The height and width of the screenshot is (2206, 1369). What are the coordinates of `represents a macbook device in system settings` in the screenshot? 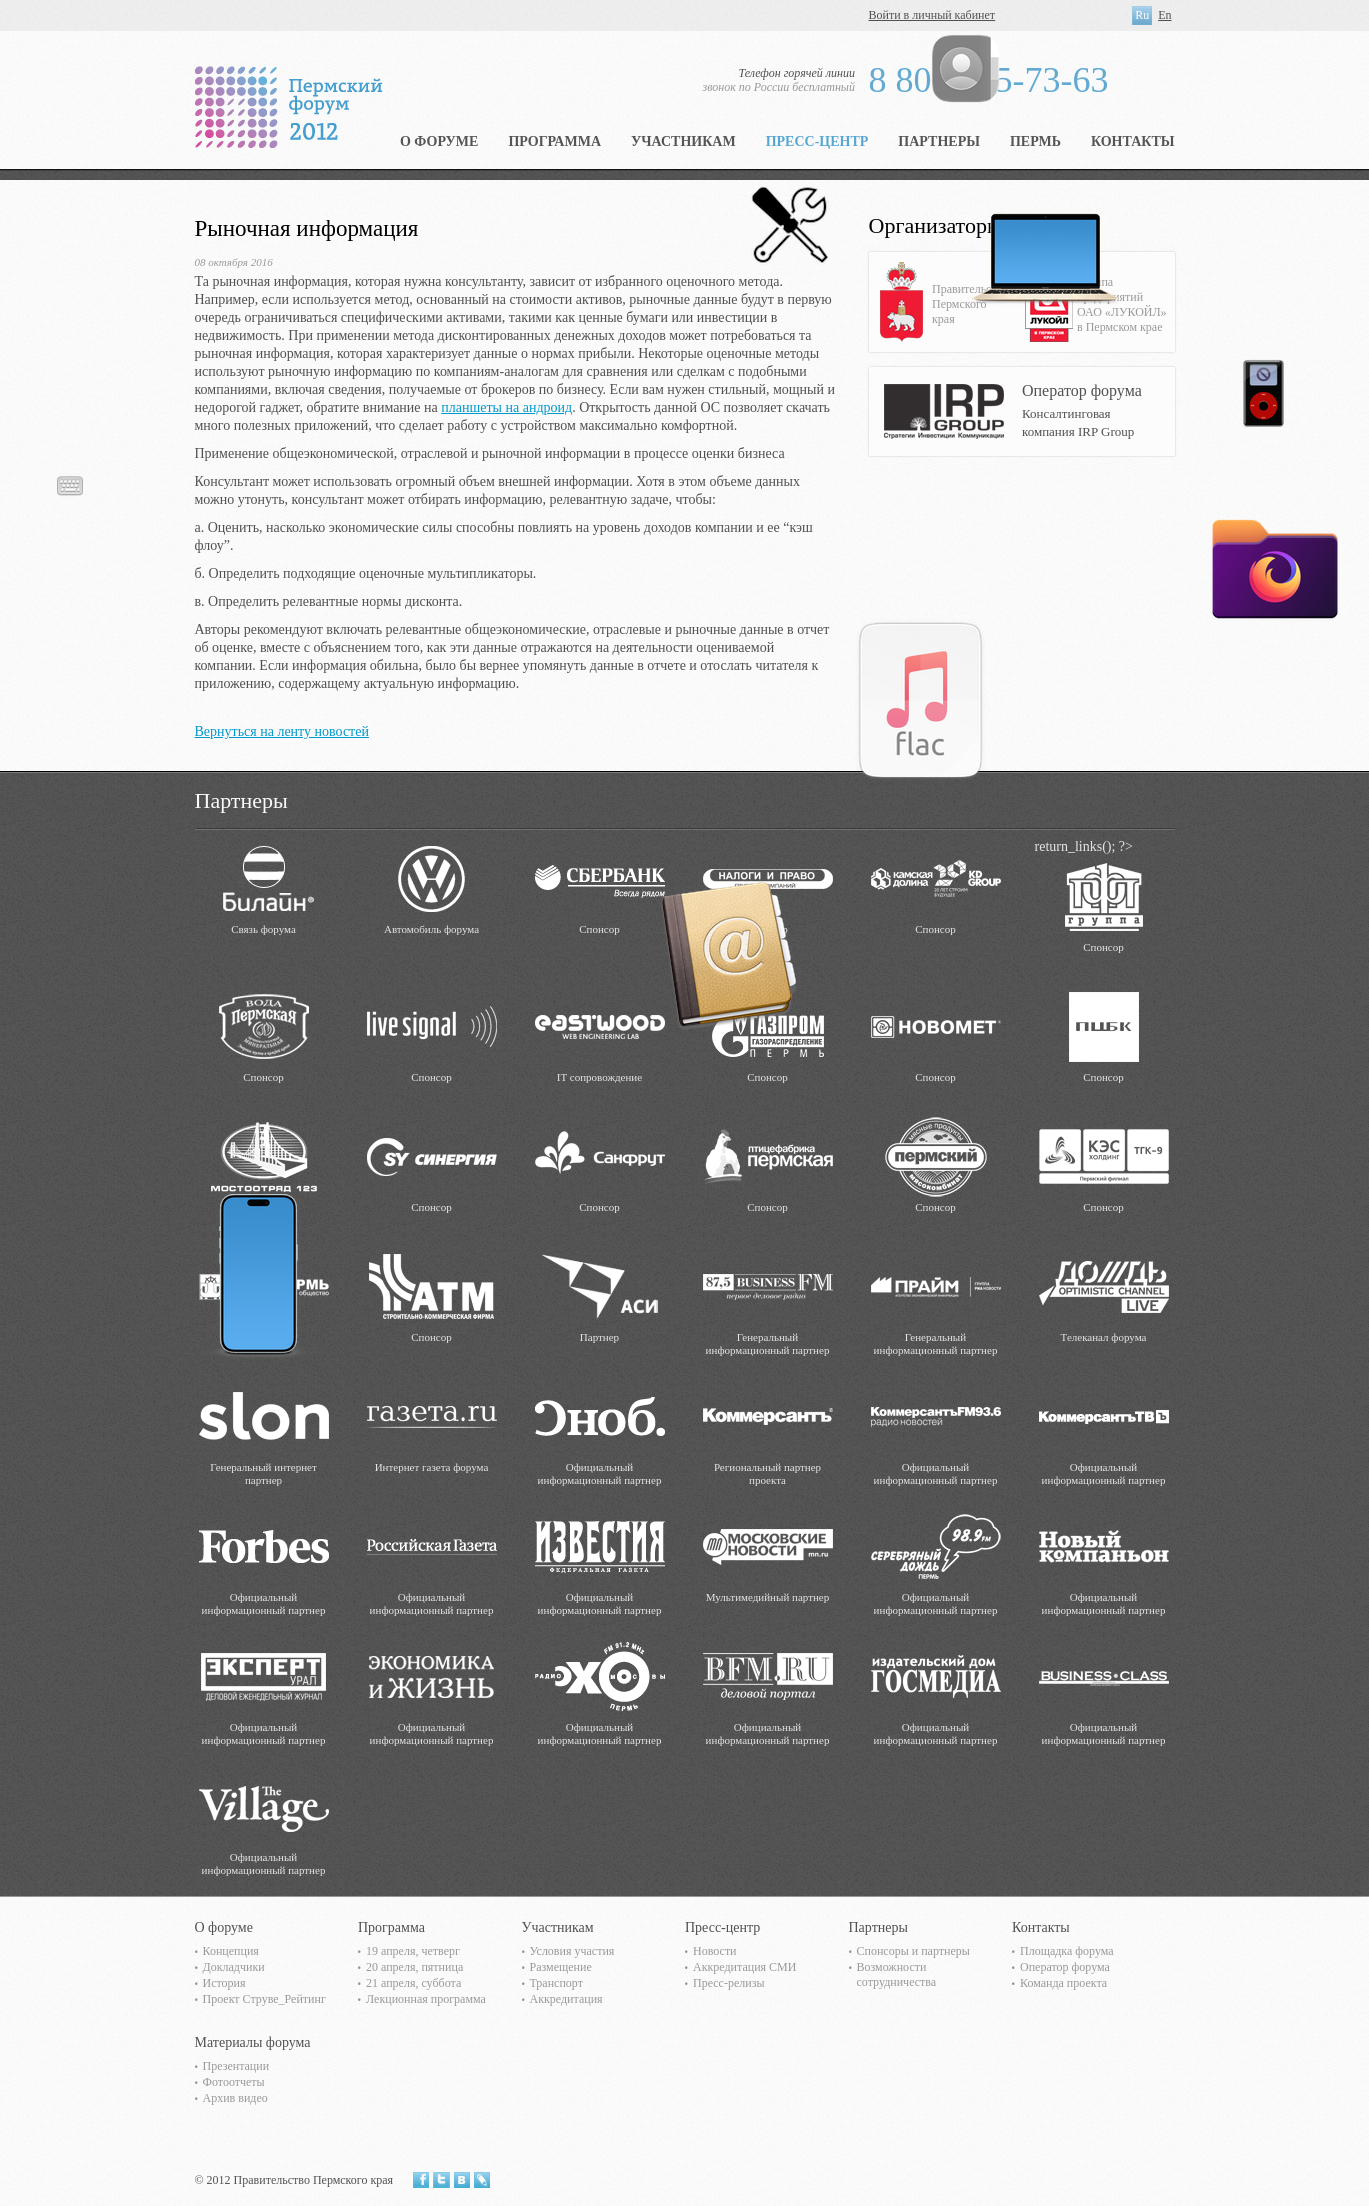 It's located at (1045, 244).